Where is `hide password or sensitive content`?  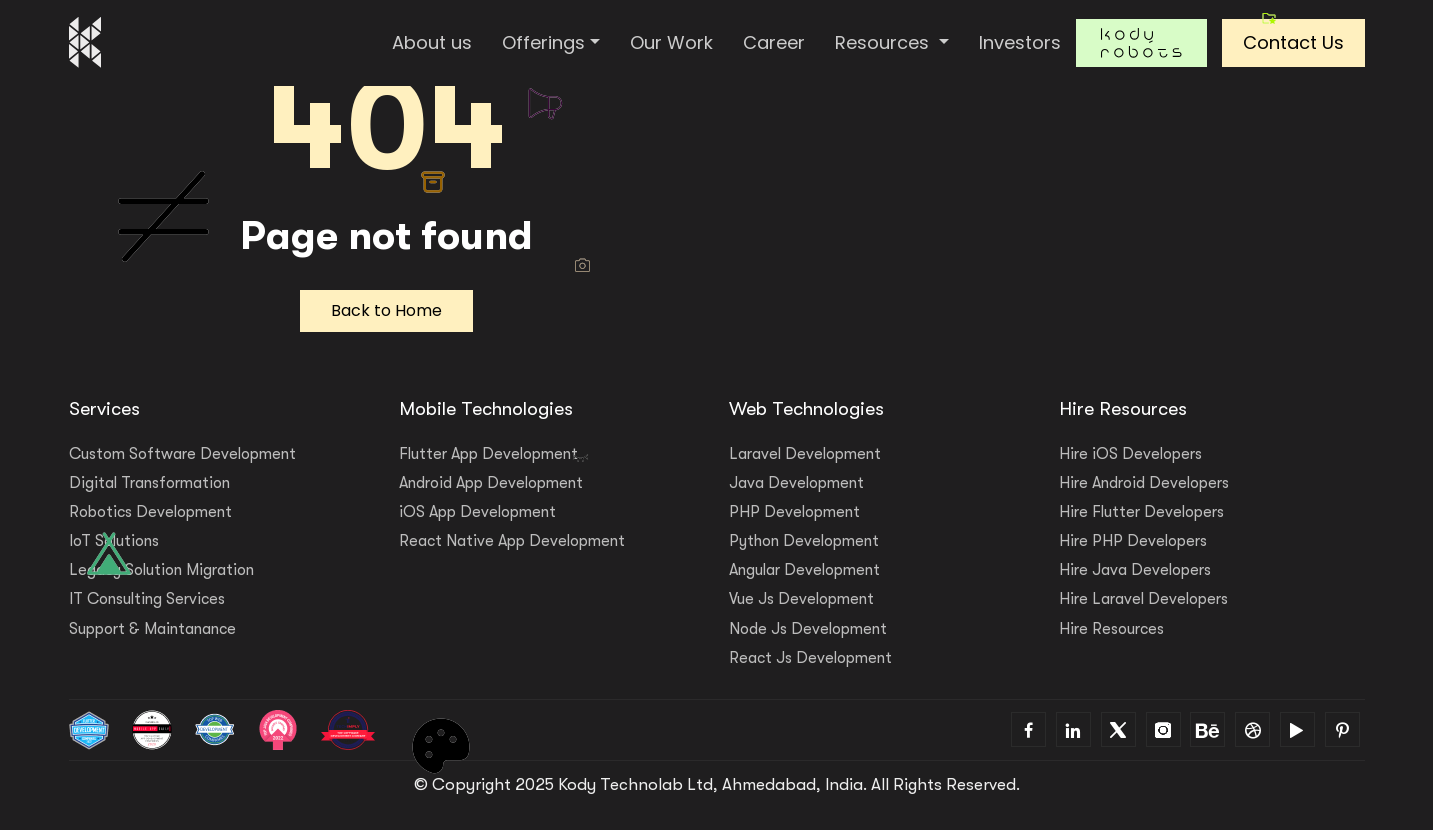 hide password or sensitive content is located at coordinates (580, 456).